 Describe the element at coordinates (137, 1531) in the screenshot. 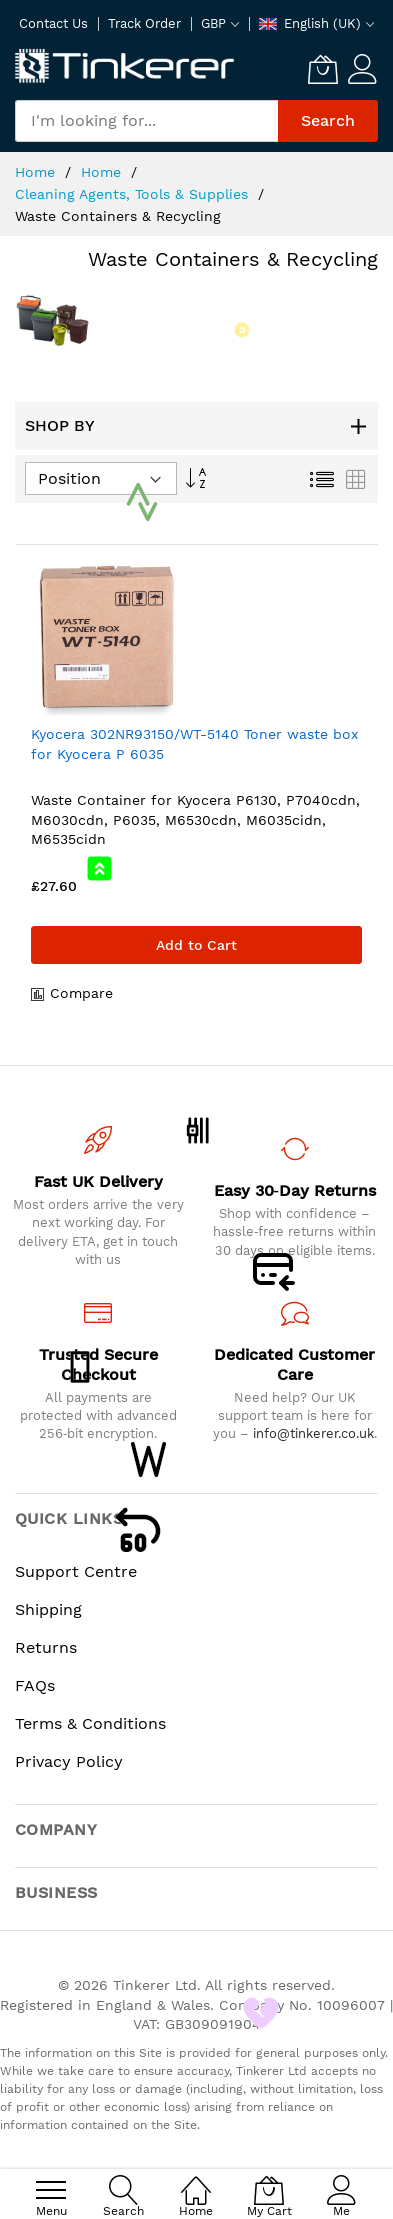

I see `rewind 60 seconds` at that location.